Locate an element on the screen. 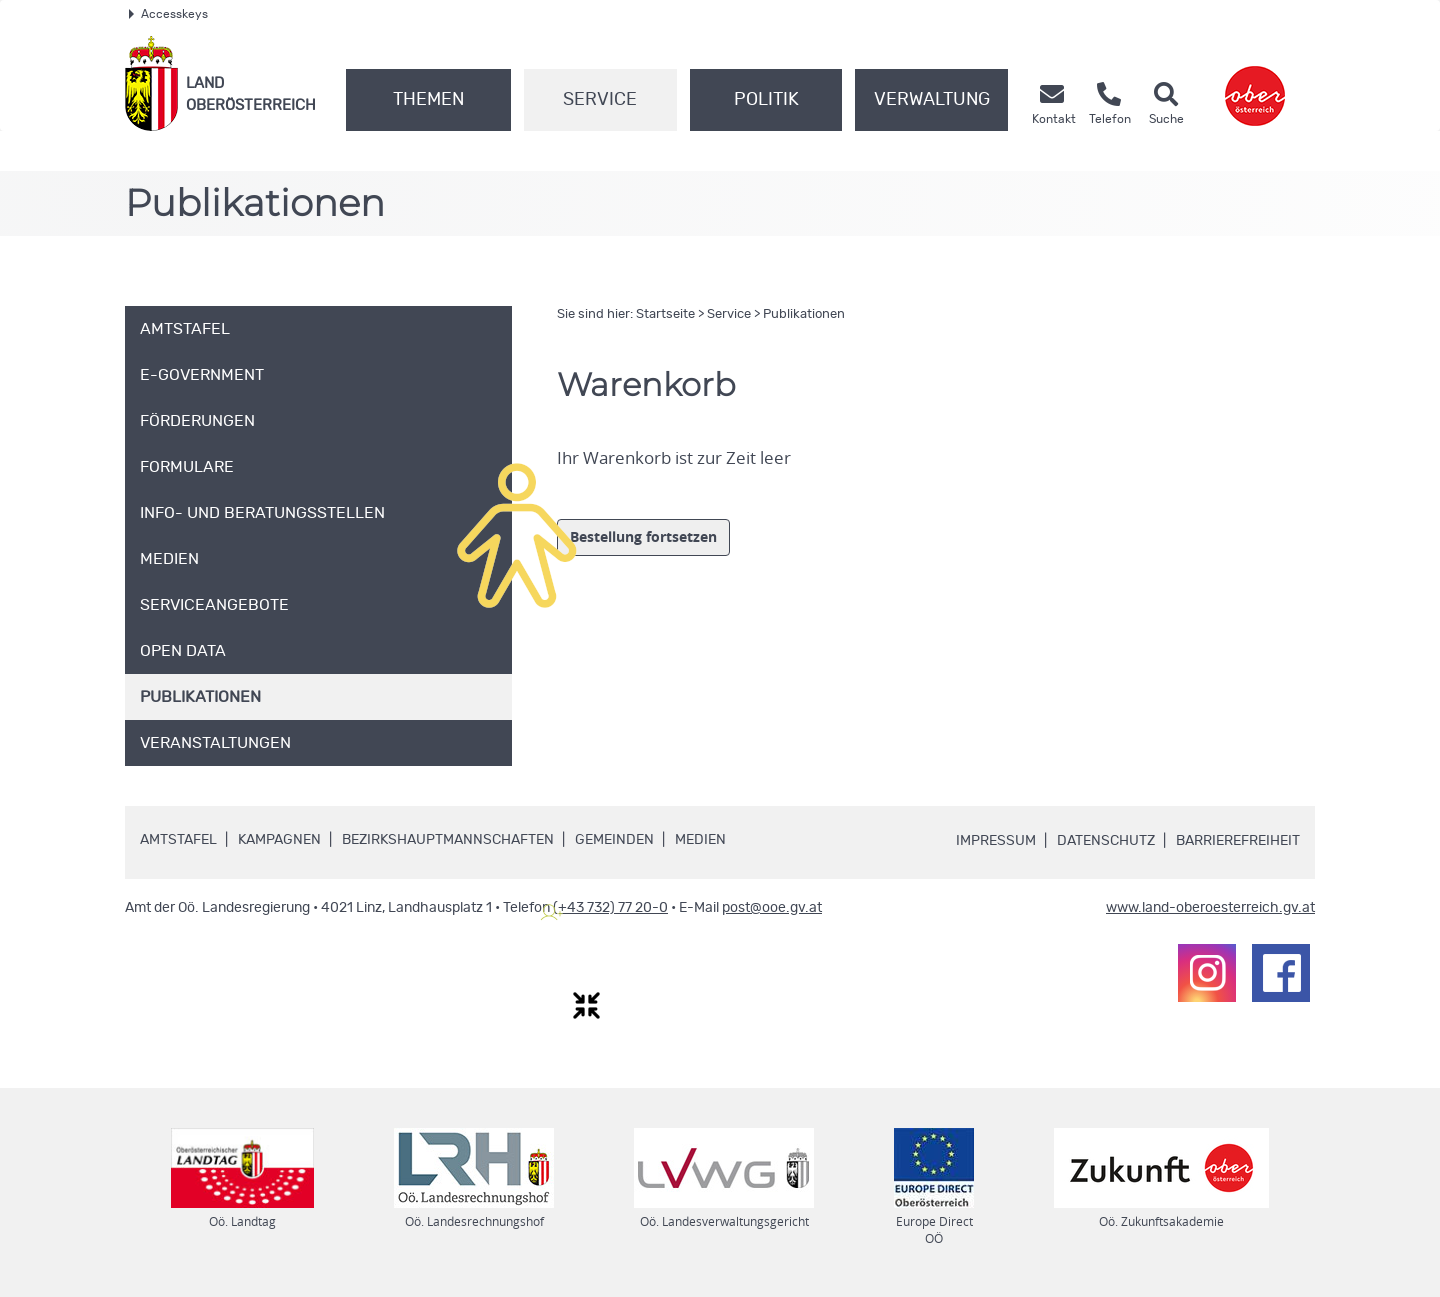 The width and height of the screenshot is (1440, 1297). exit fullscreen mode is located at coordinates (586, 1005).